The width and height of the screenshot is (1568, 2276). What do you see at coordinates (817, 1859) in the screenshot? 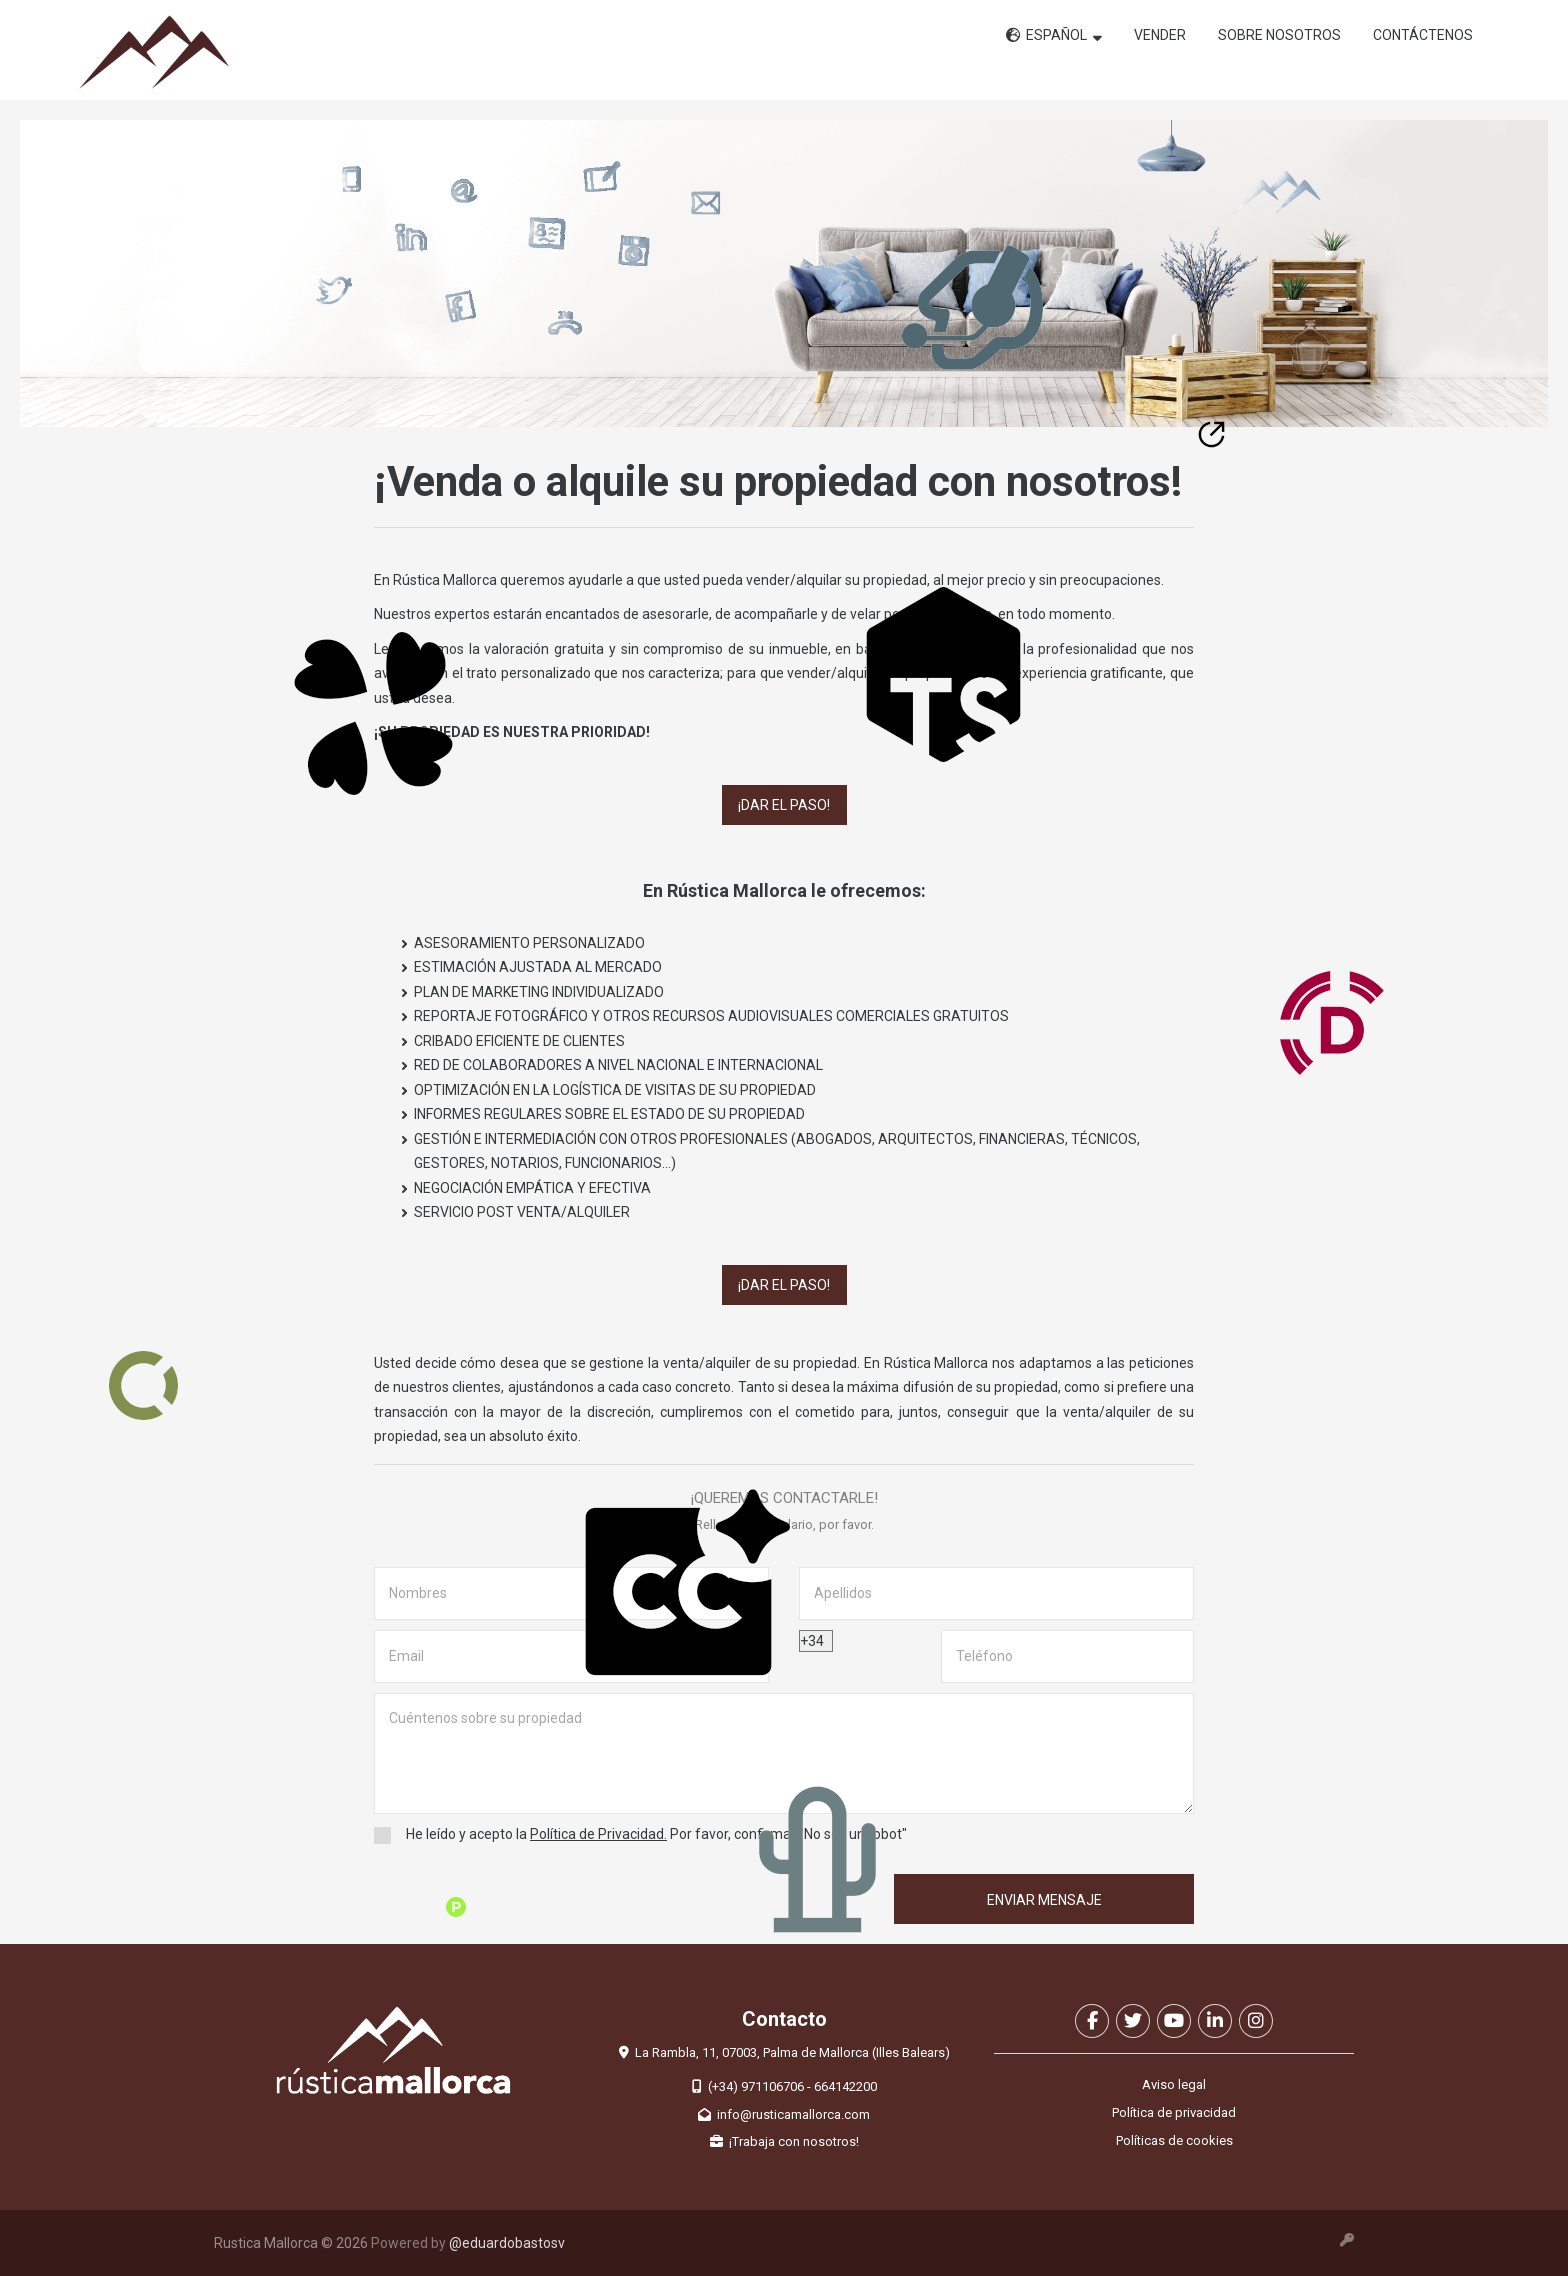
I see `indicates desert or arid climate theme` at bounding box center [817, 1859].